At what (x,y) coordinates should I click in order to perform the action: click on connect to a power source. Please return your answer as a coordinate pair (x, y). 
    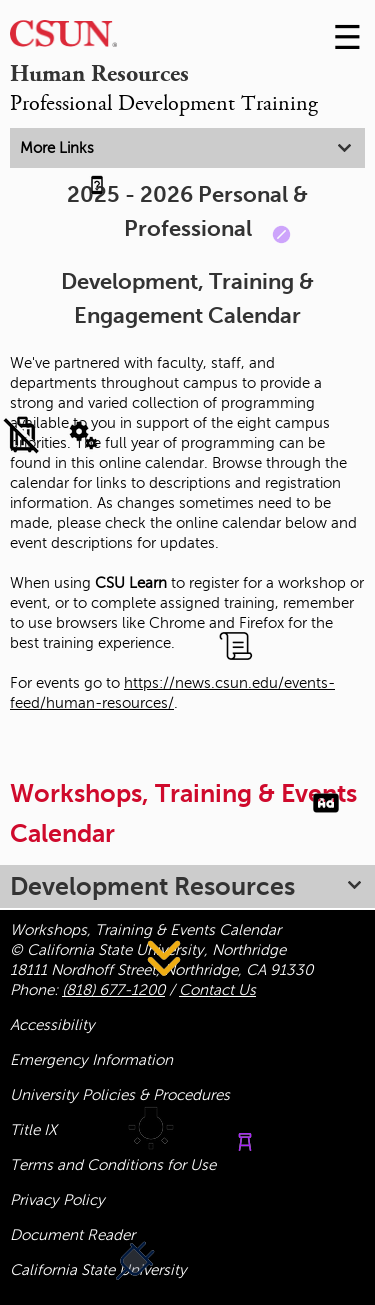
    Looking at the image, I should click on (134, 1261).